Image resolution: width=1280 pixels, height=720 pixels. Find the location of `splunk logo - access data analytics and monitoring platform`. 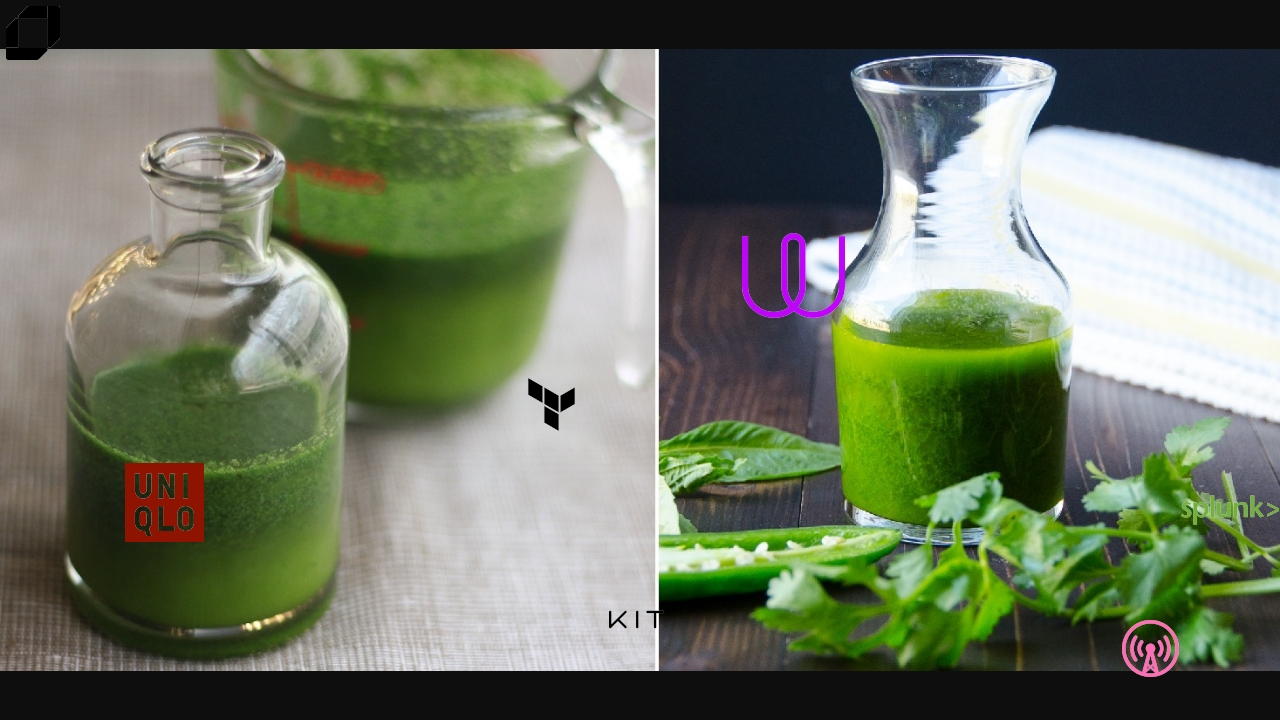

splunk logo - access data analytics and monitoring platform is located at coordinates (1230, 510).